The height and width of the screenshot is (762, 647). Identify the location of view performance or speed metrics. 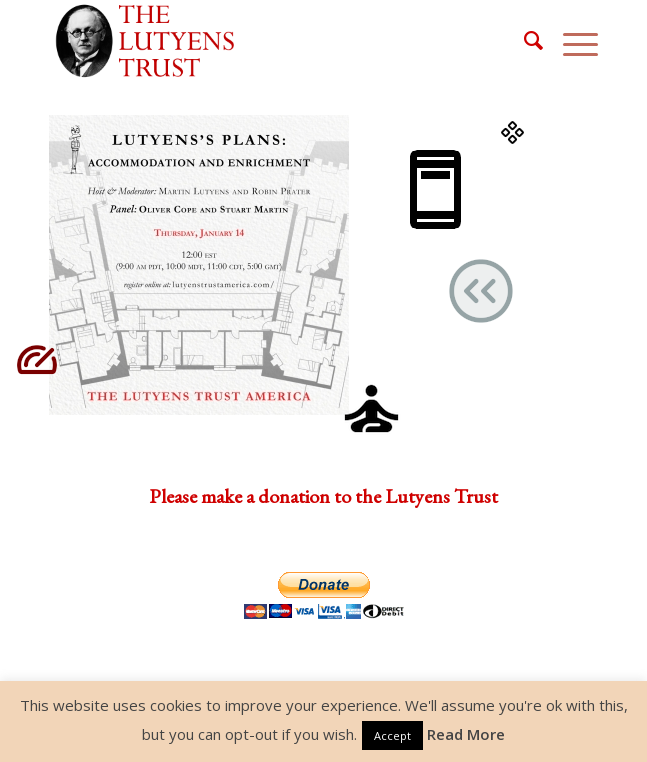
(37, 361).